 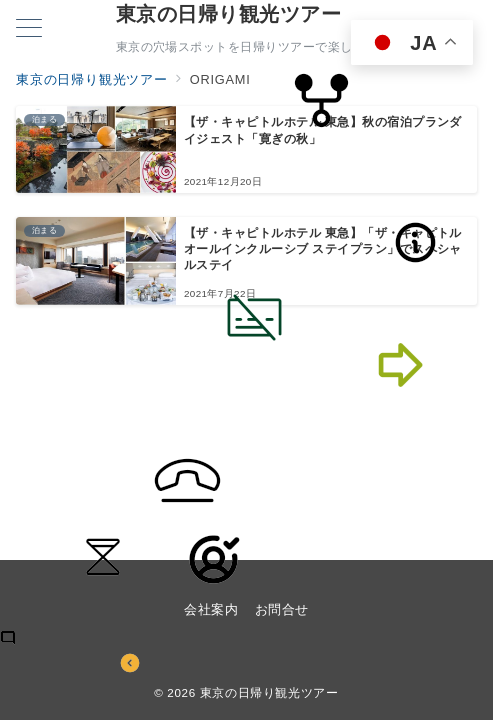 I want to click on open comments or discussion thread, so click(x=8, y=638).